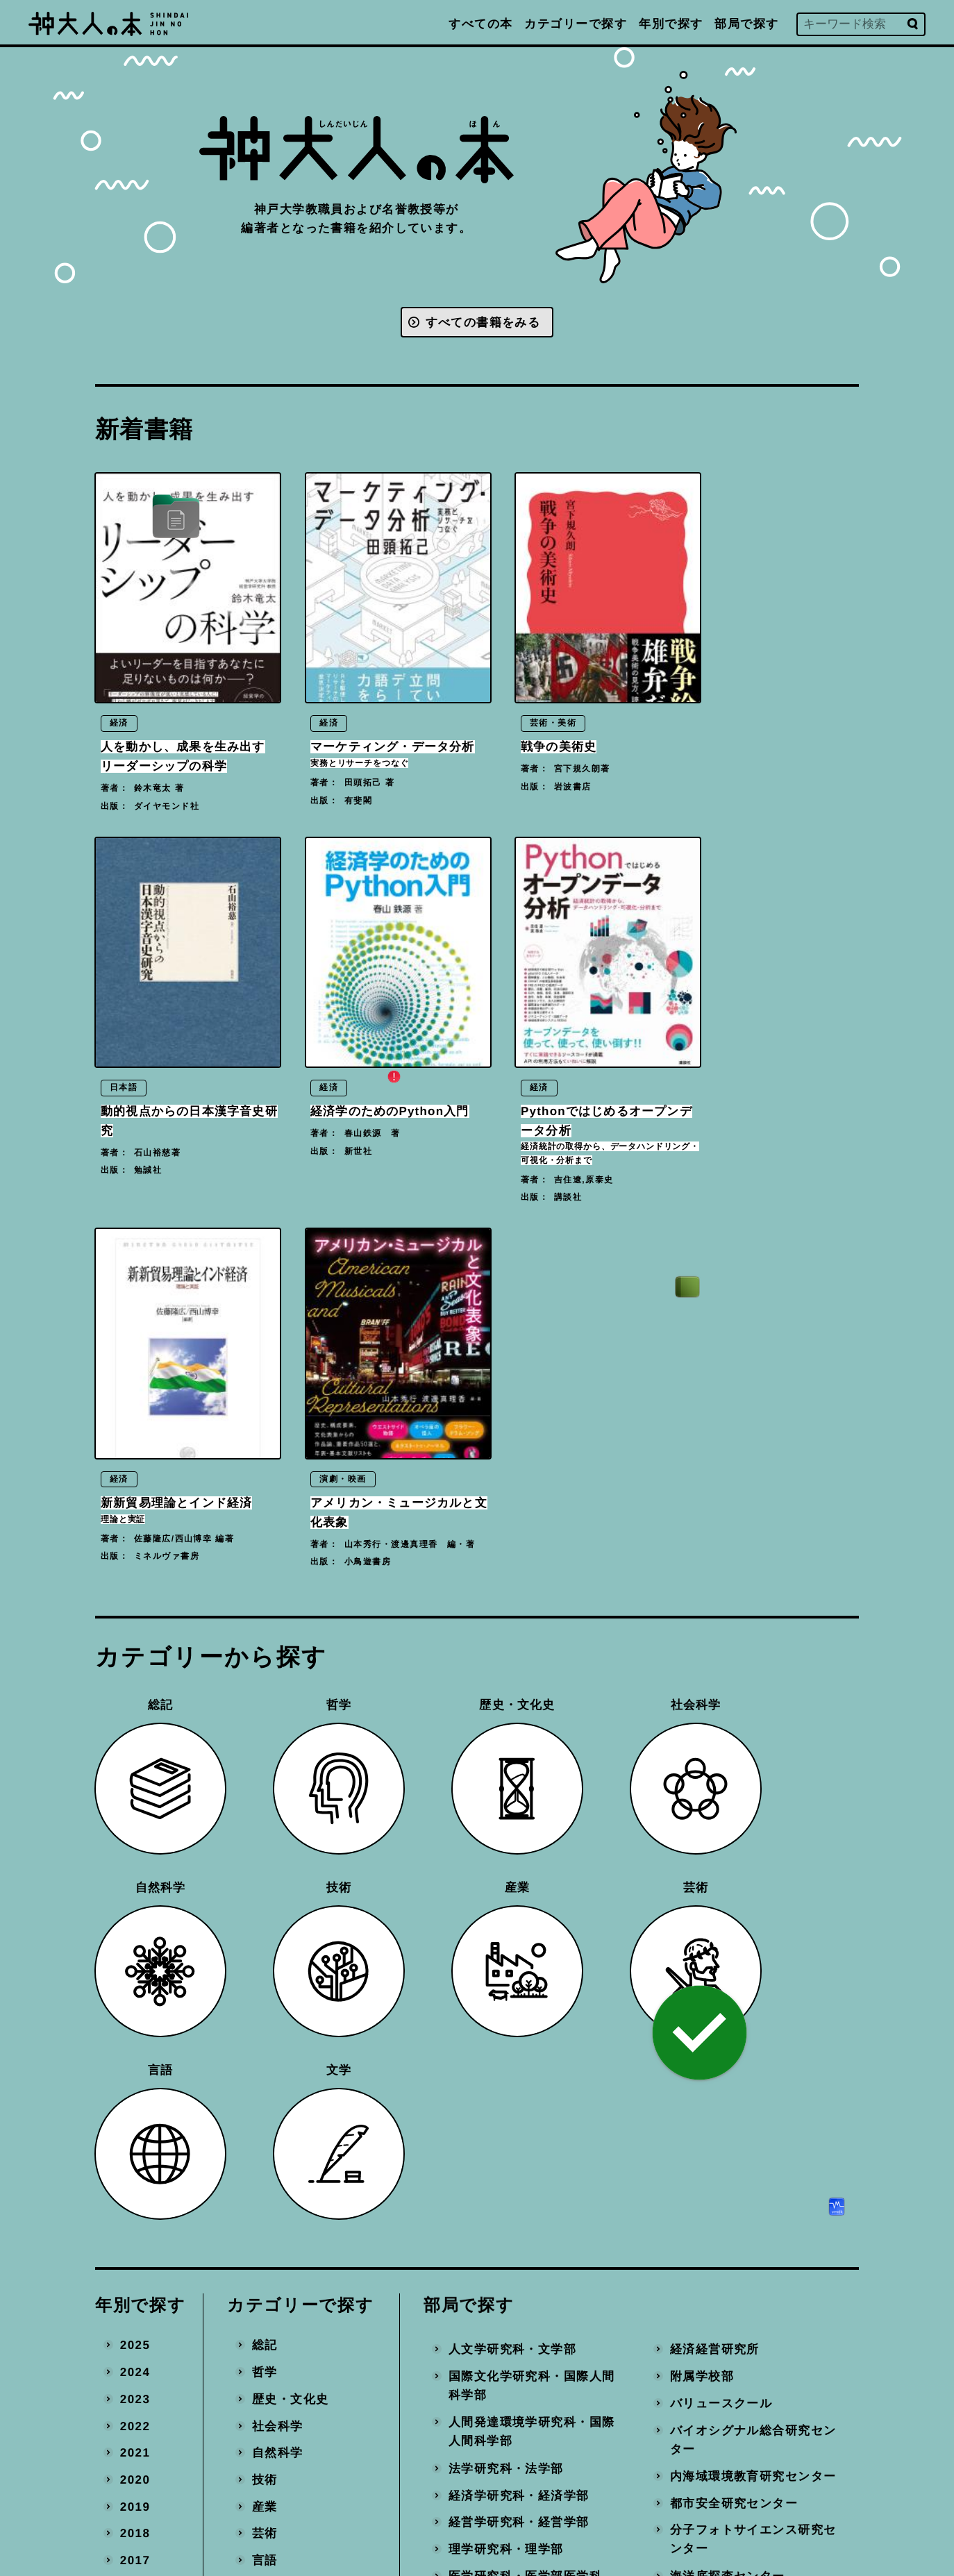 Image resolution: width=954 pixels, height=2576 pixels. What do you see at coordinates (176, 516) in the screenshot?
I see `open your documents folder` at bounding box center [176, 516].